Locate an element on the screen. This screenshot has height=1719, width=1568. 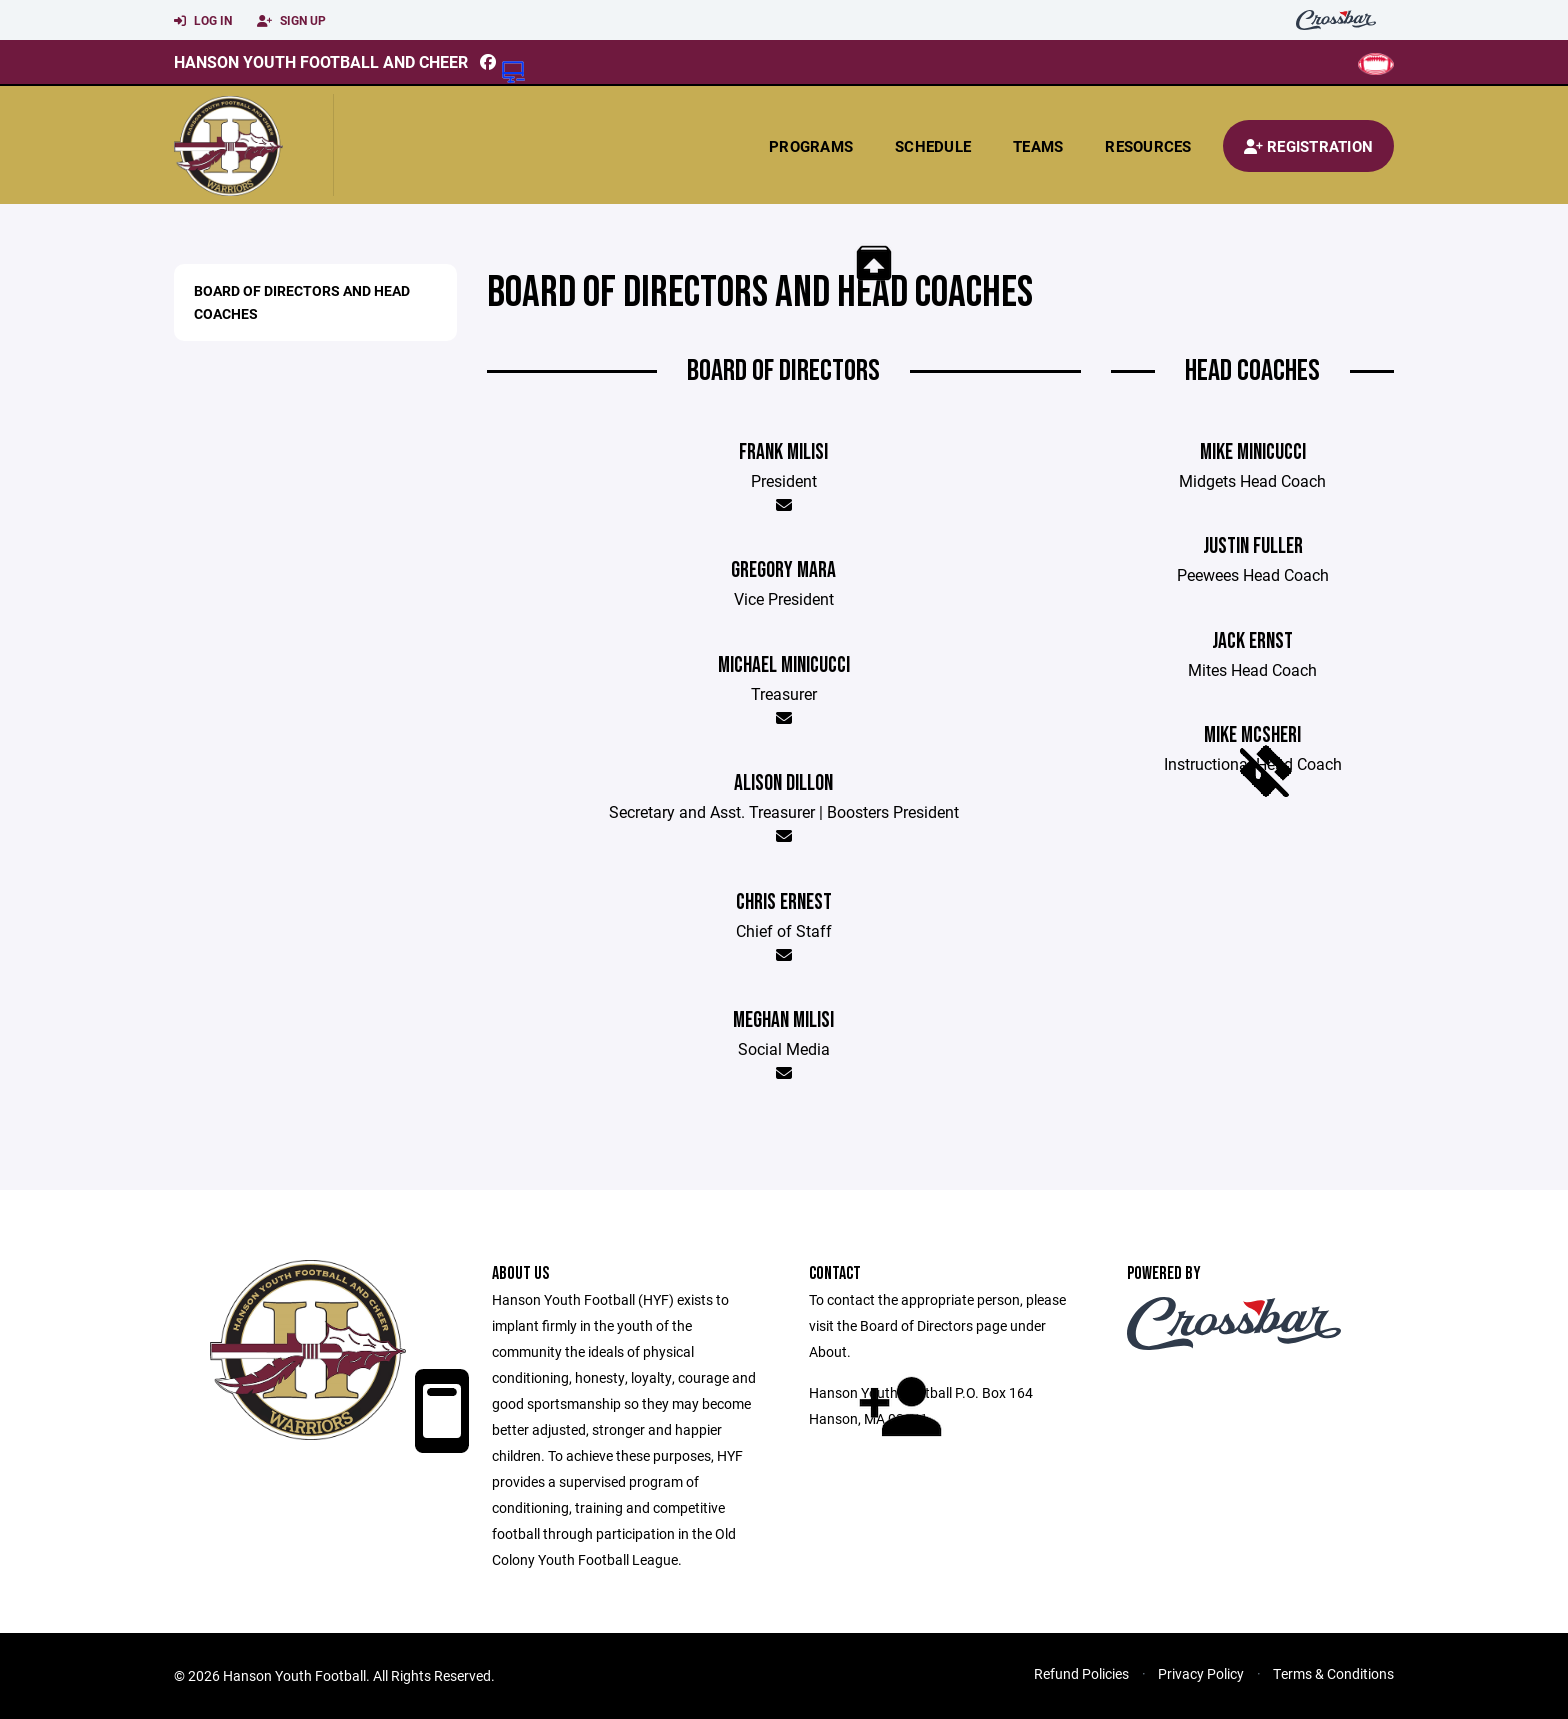
remove a desktop device from your account is located at coordinates (513, 72).